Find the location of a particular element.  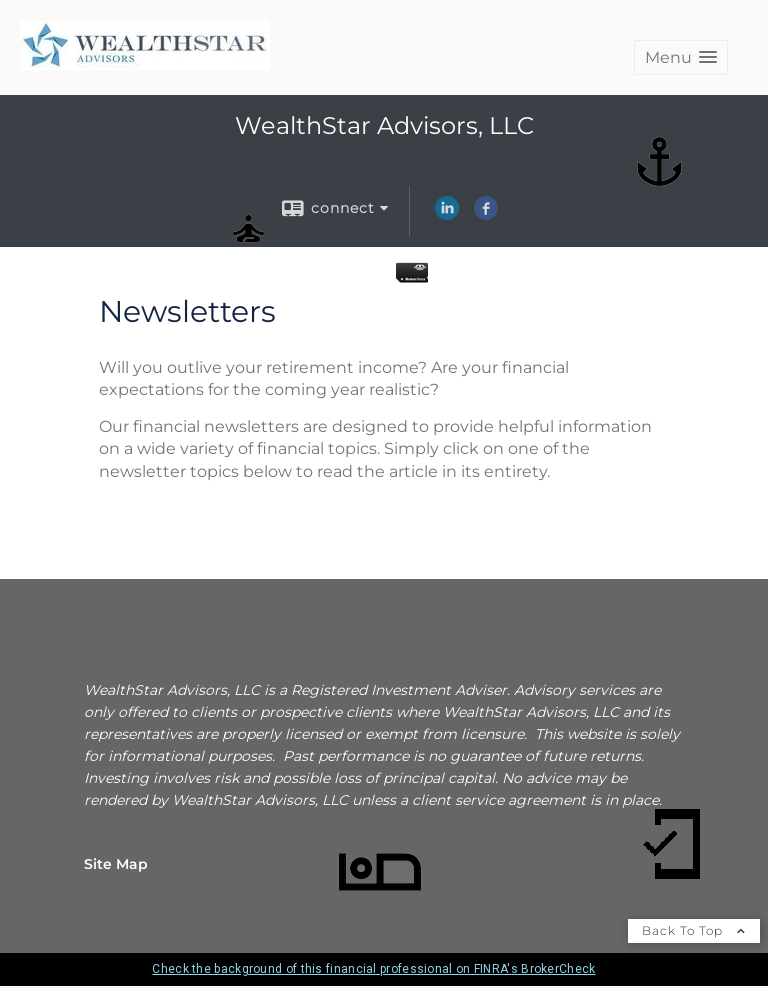

select a first-class or business suite seat is located at coordinates (380, 872).